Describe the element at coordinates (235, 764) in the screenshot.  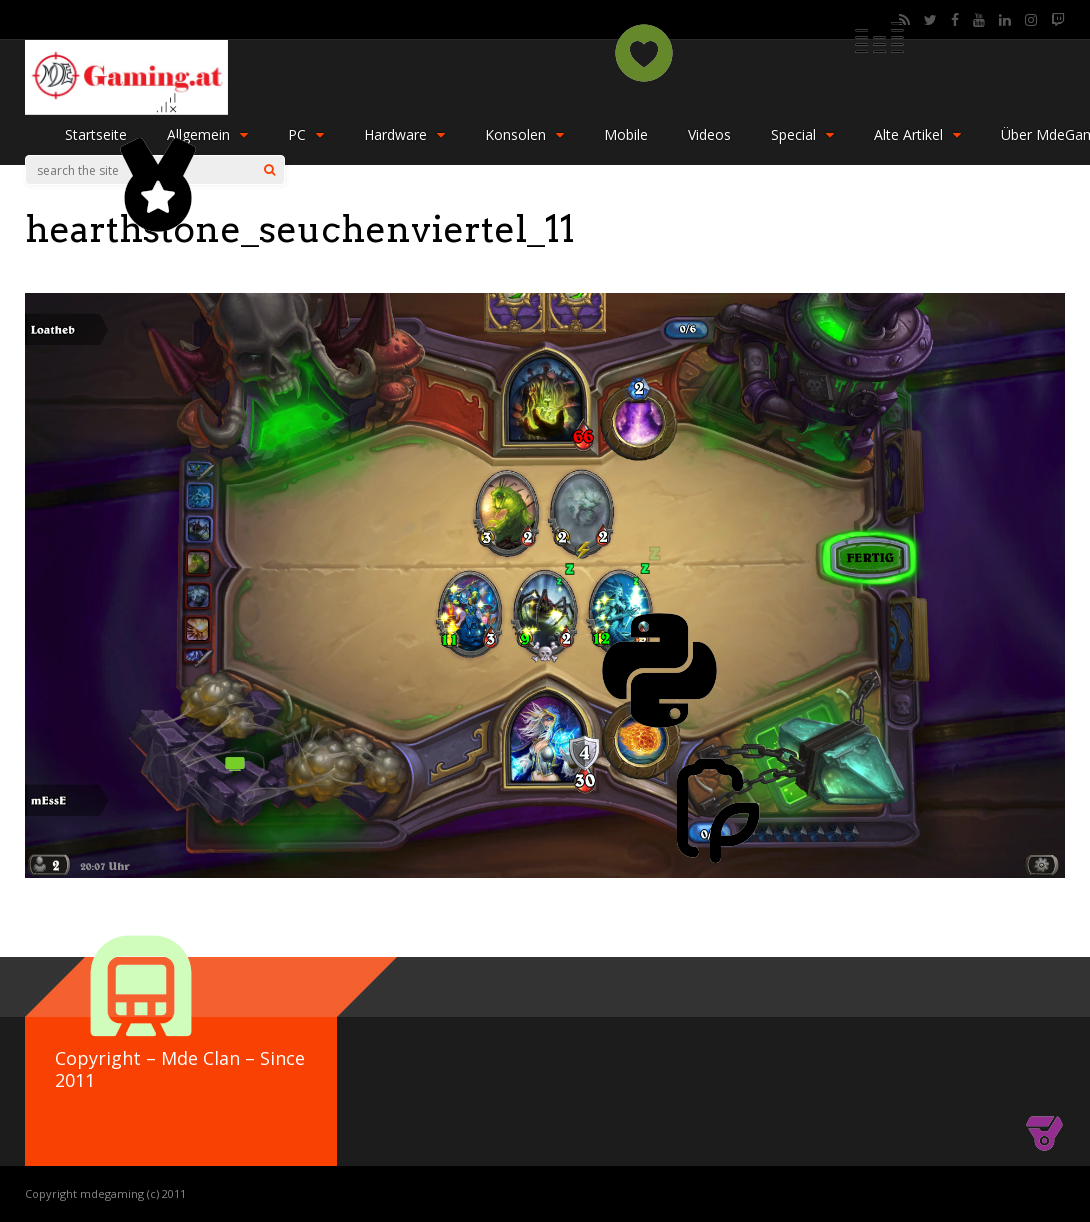
I see `access tv or streaming content` at that location.